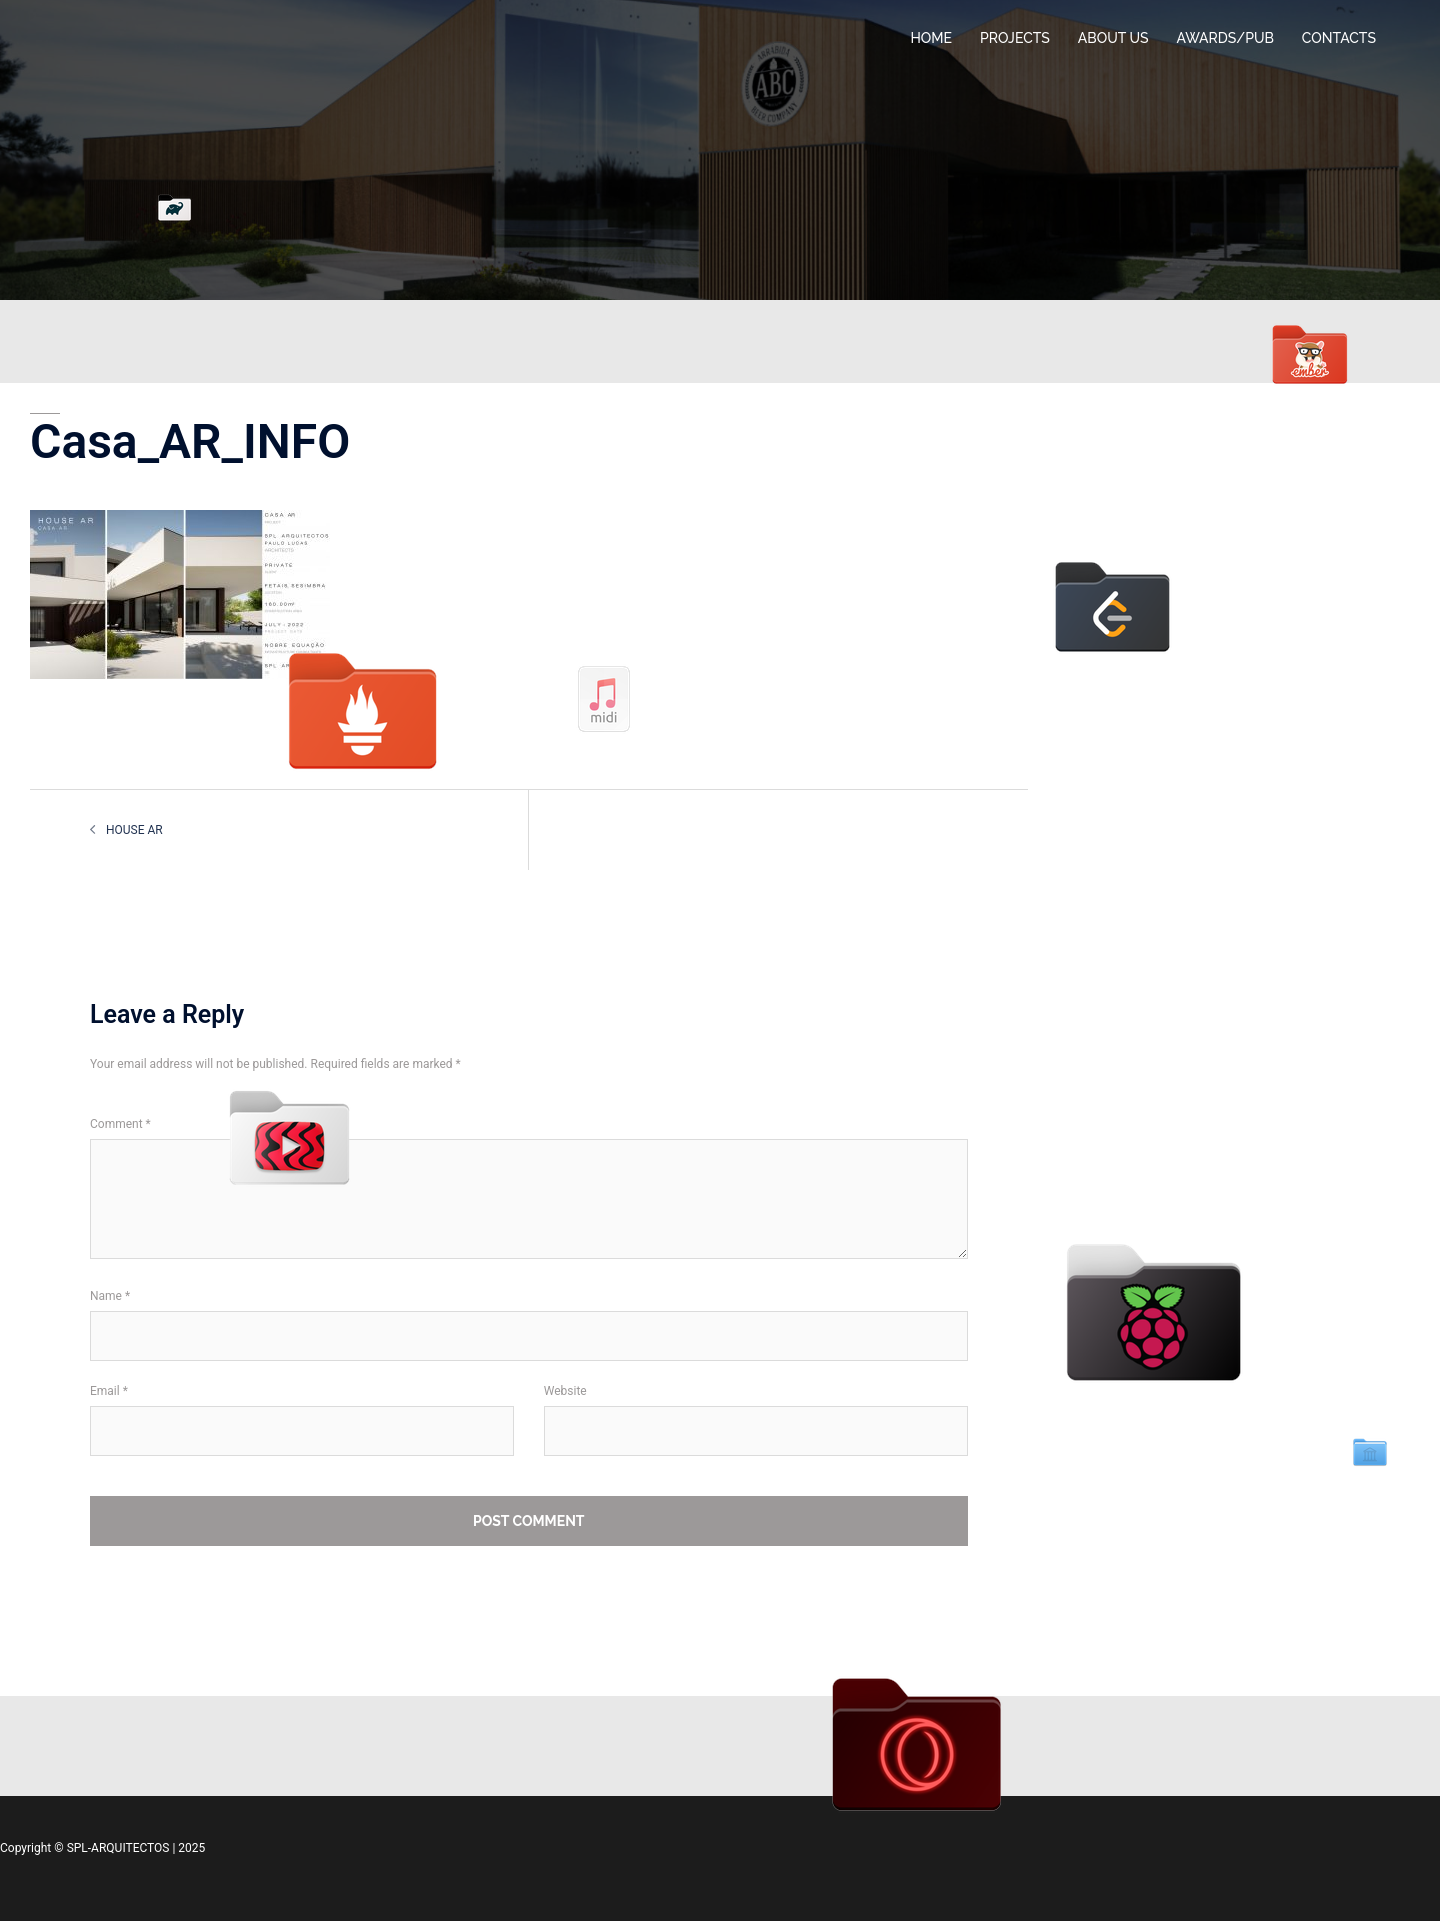  I want to click on open PewDiePie YouTube channel folder, so click(289, 1141).